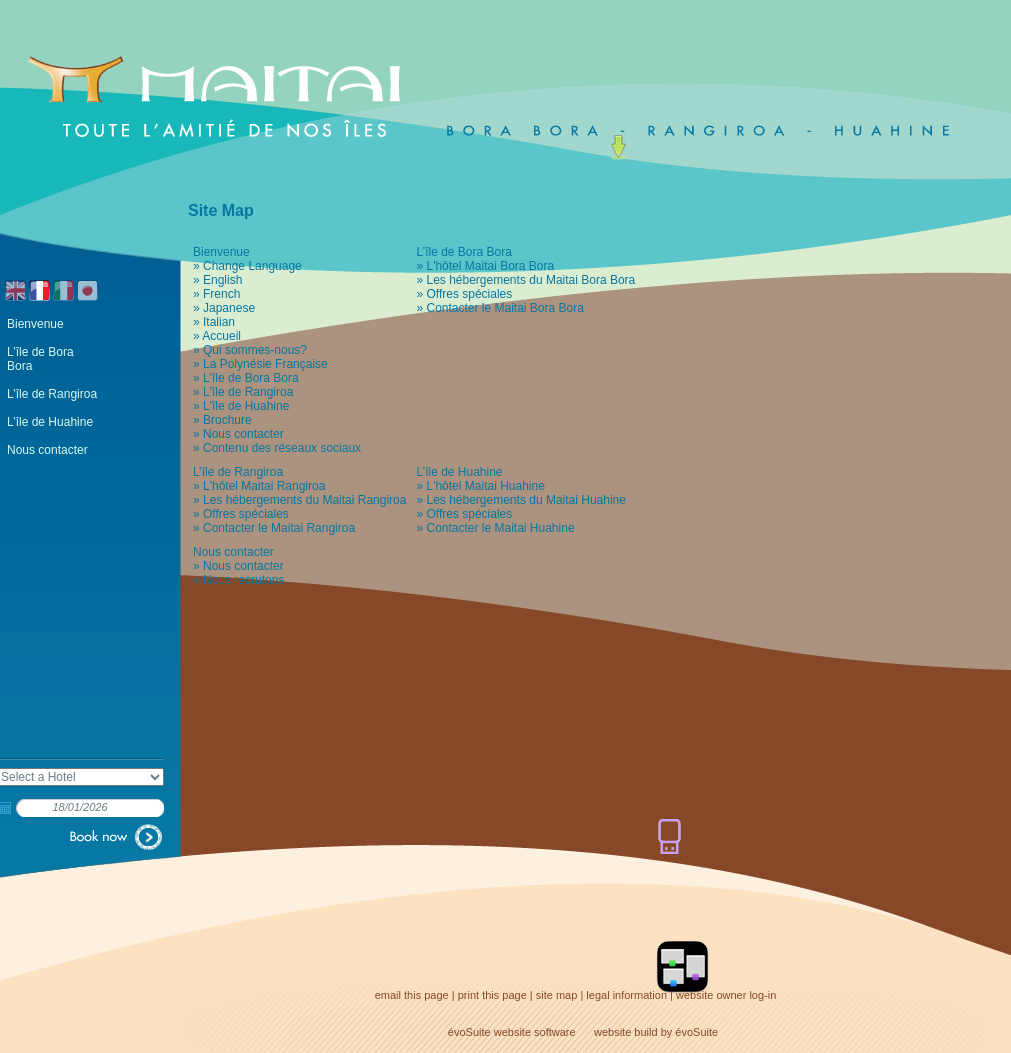 The width and height of the screenshot is (1011, 1053). What do you see at coordinates (682, 966) in the screenshot?
I see `open mission control to view all open windows` at bounding box center [682, 966].